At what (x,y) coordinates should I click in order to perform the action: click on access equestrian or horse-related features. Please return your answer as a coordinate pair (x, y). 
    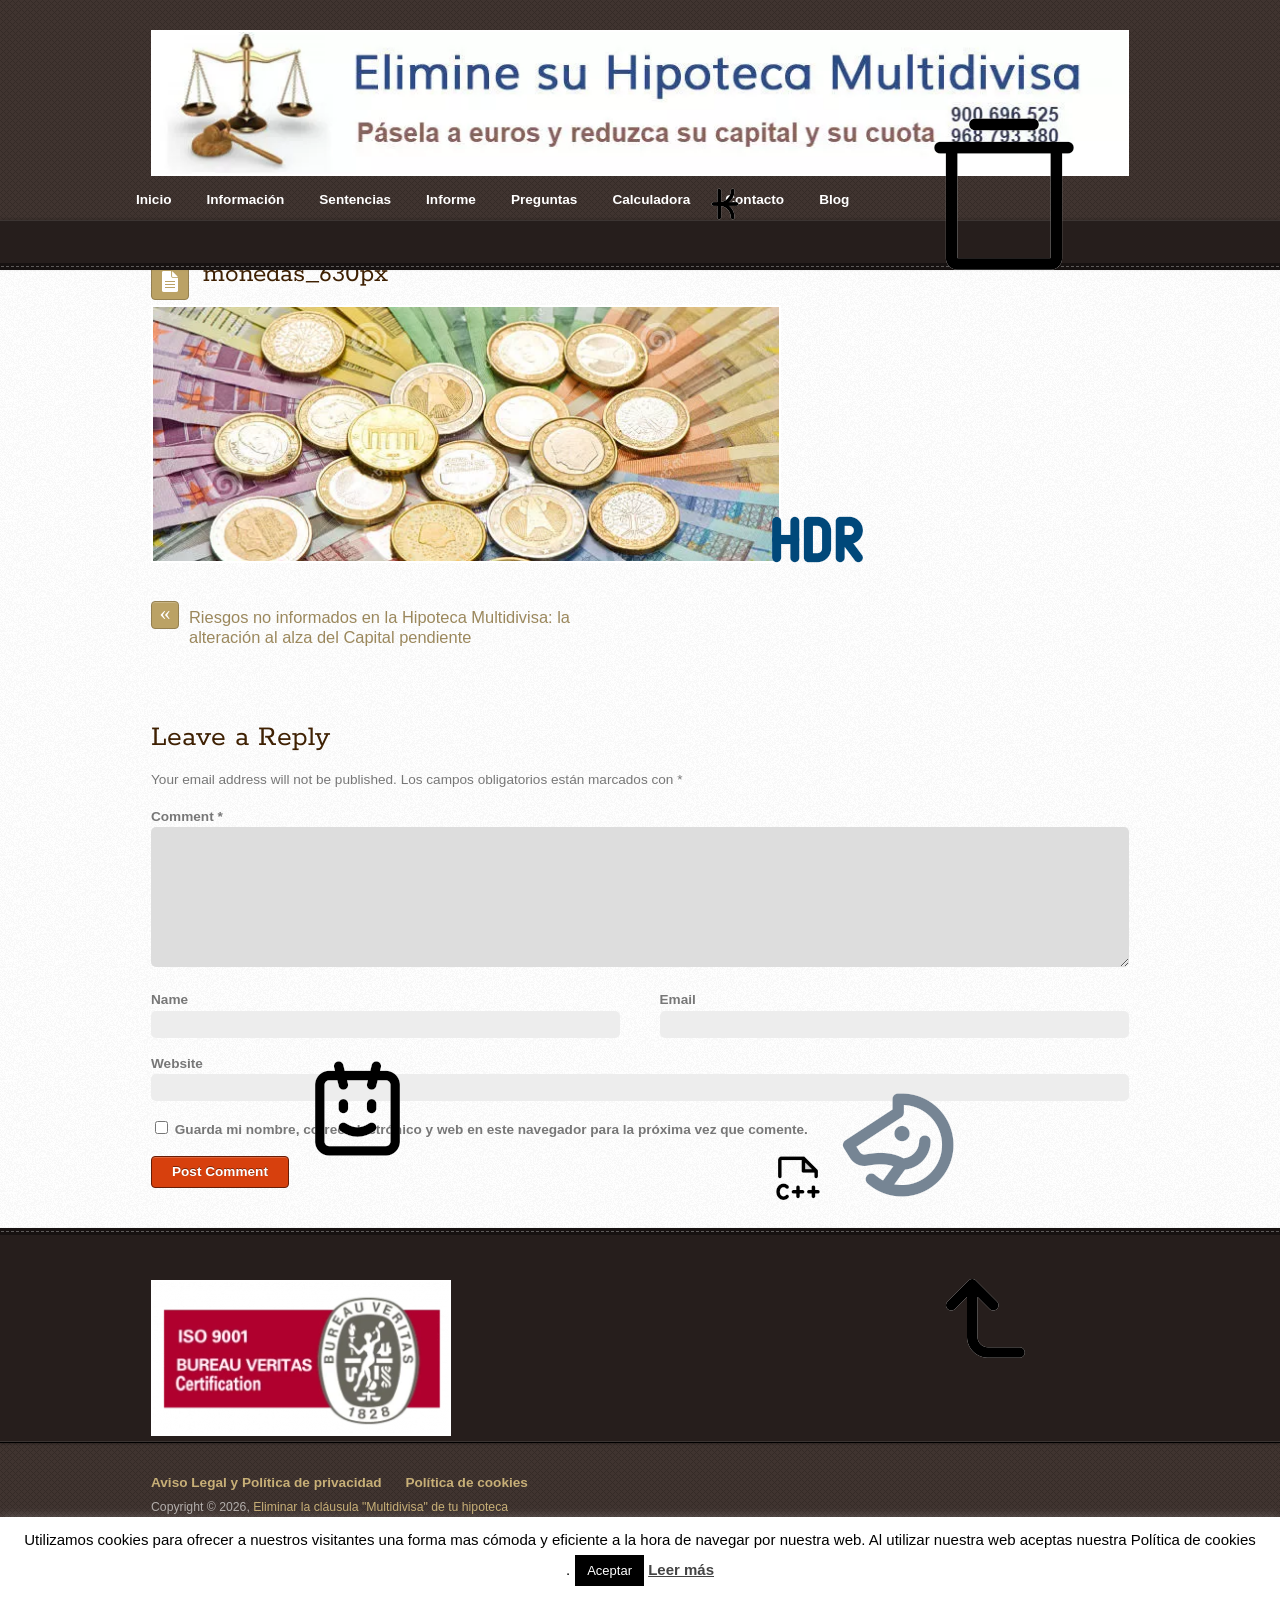
    Looking at the image, I should click on (902, 1145).